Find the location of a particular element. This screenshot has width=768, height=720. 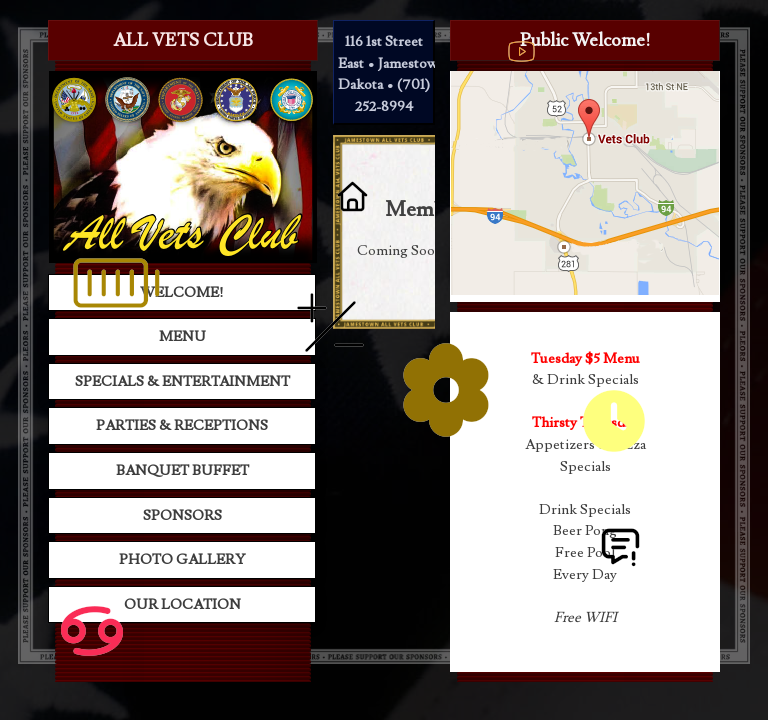

indicates cancer zodiac sign is located at coordinates (92, 631).